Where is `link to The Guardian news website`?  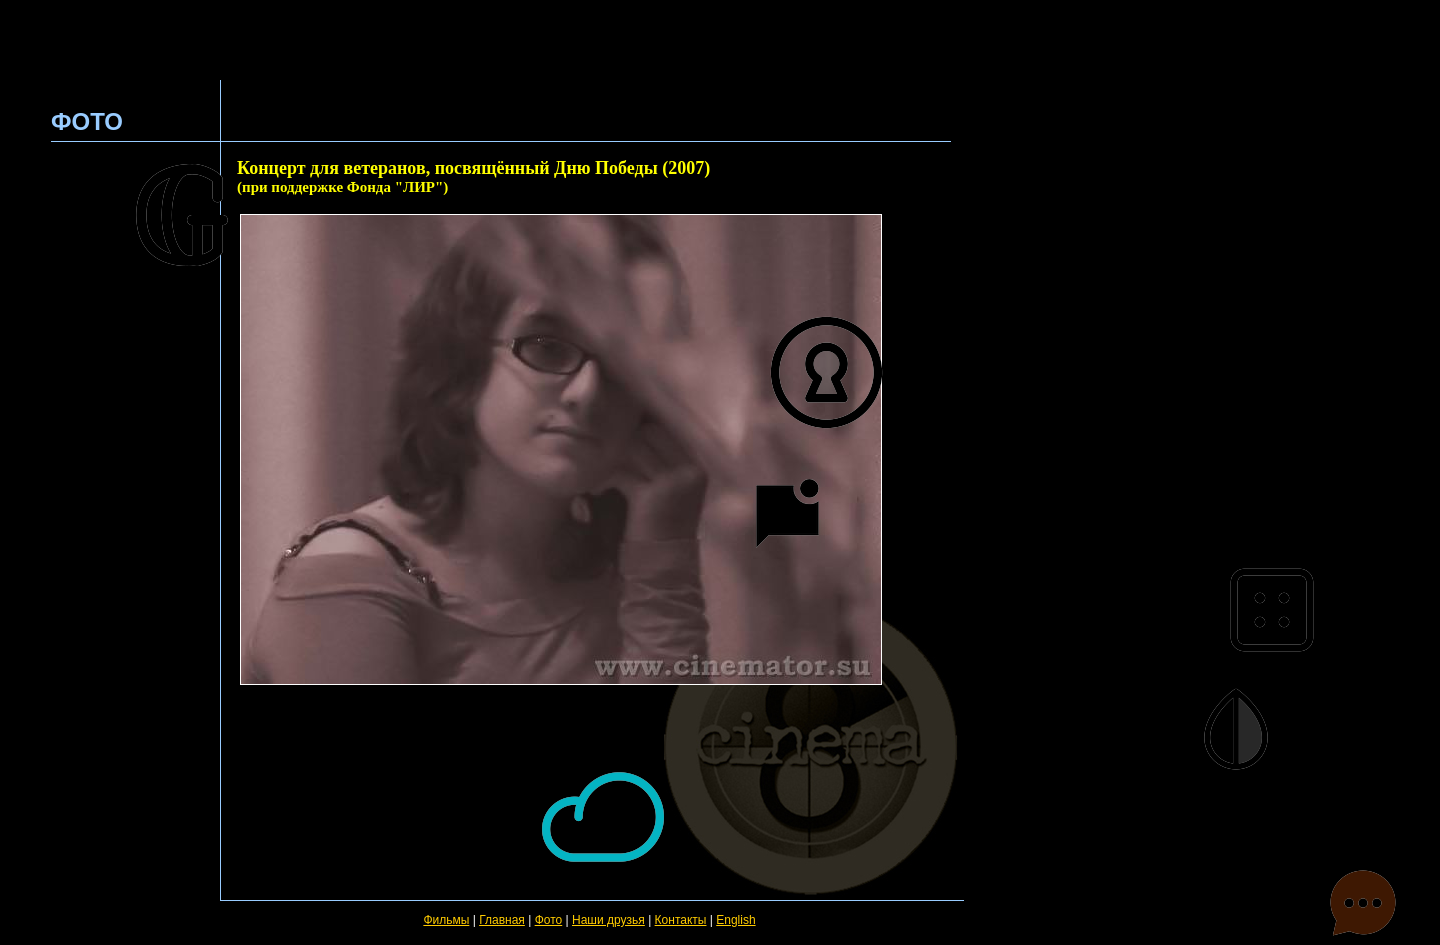 link to The Guardian news website is located at coordinates (182, 215).